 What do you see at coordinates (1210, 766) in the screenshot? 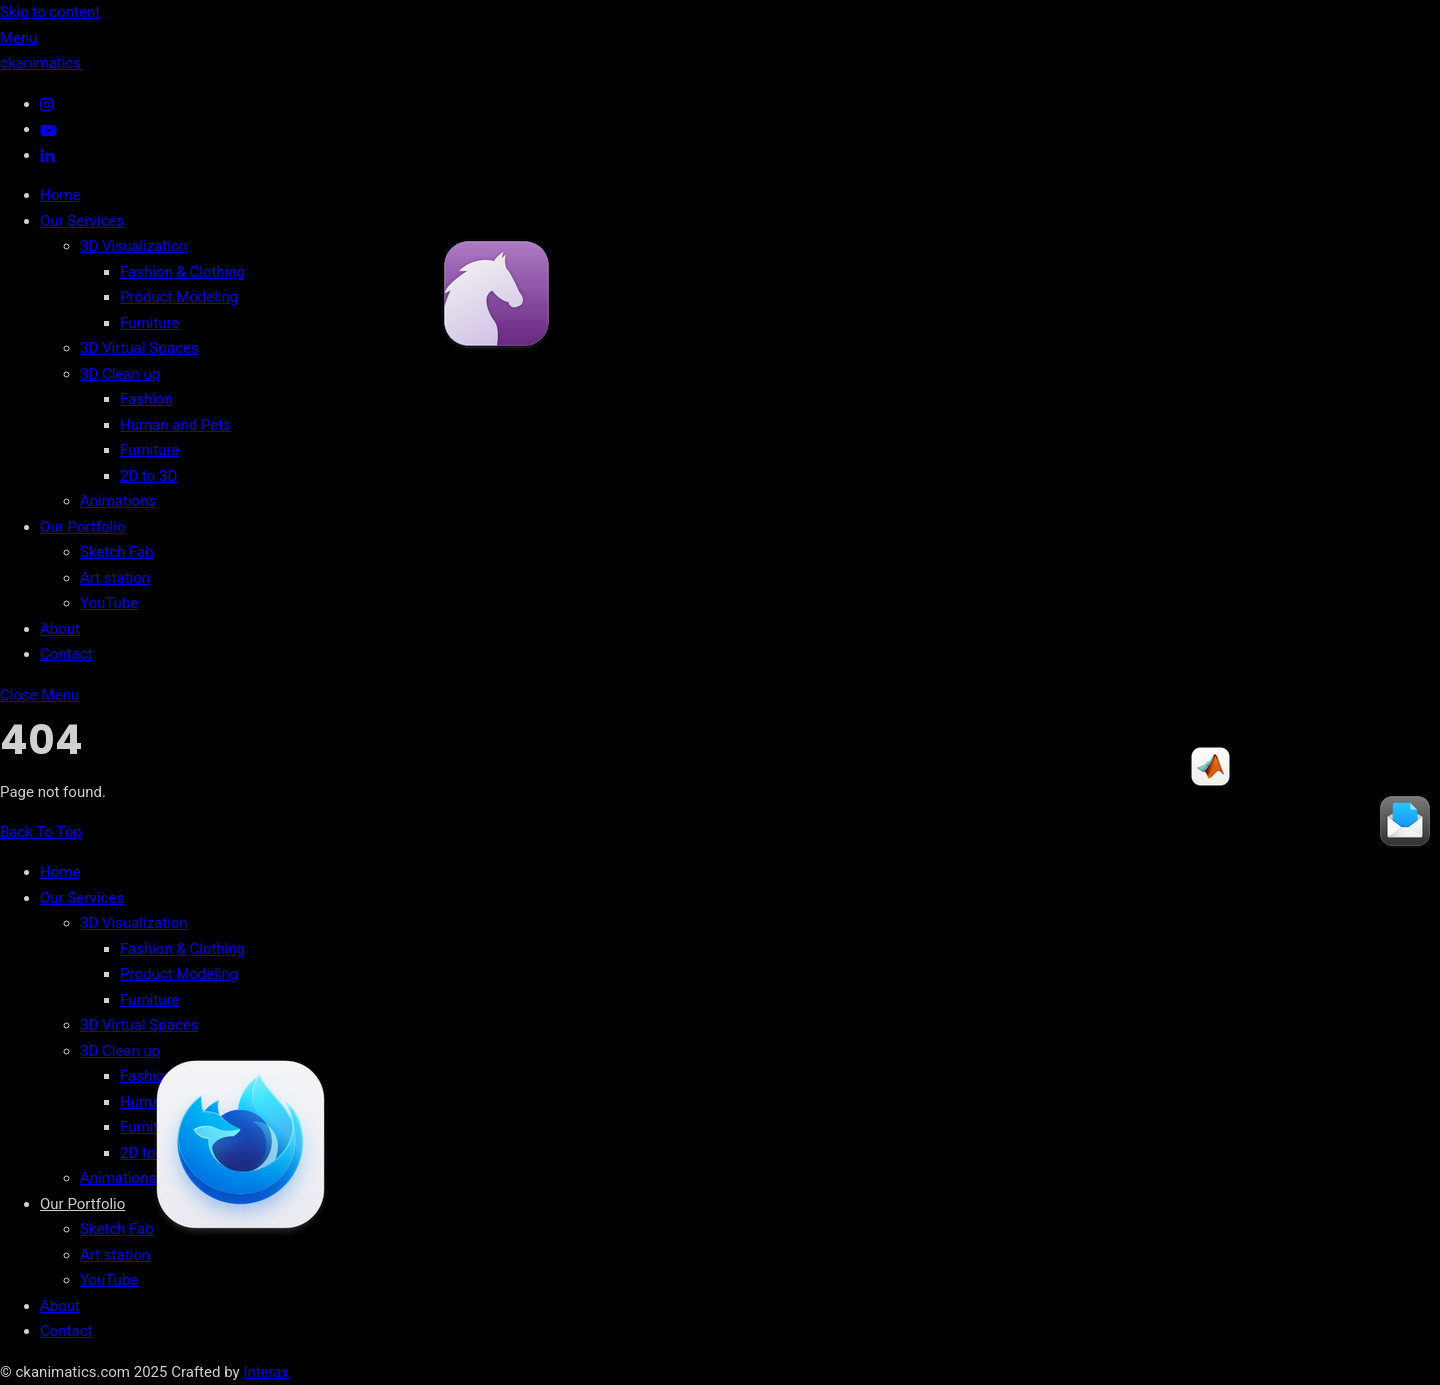
I see `open MATLAB application` at bounding box center [1210, 766].